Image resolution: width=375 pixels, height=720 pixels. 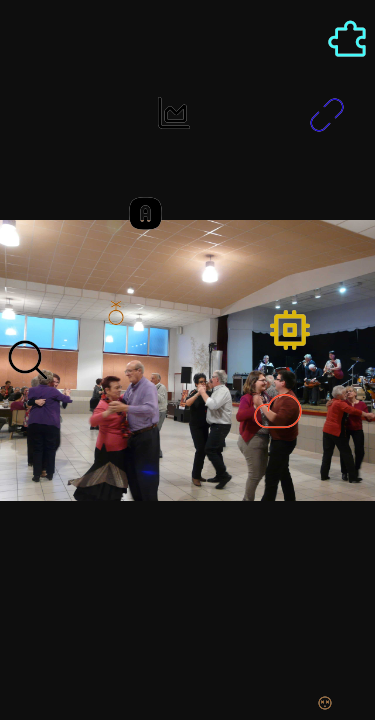 What do you see at coordinates (278, 411) in the screenshot?
I see `access cloud storage` at bounding box center [278, 411].